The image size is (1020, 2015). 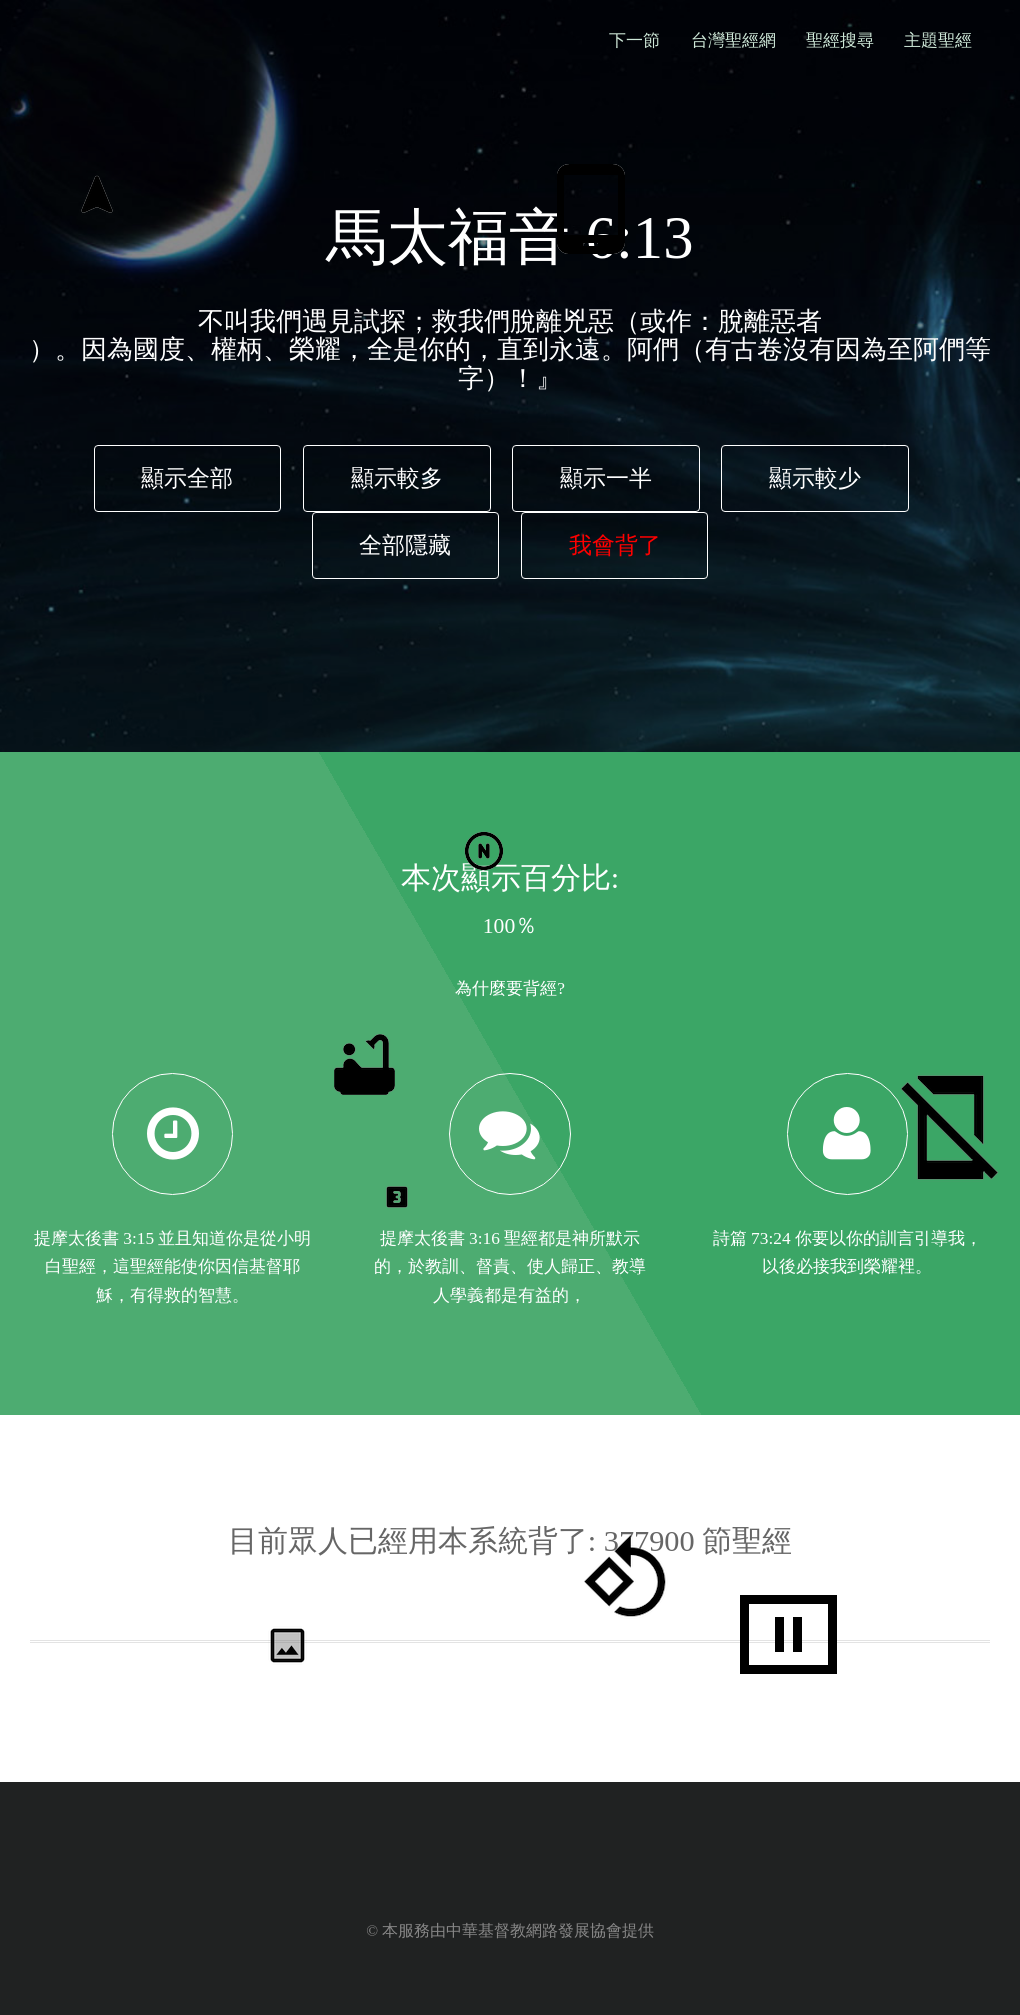 I want to click on pause a presentation or slideshow, so click(x=788, y=1634).